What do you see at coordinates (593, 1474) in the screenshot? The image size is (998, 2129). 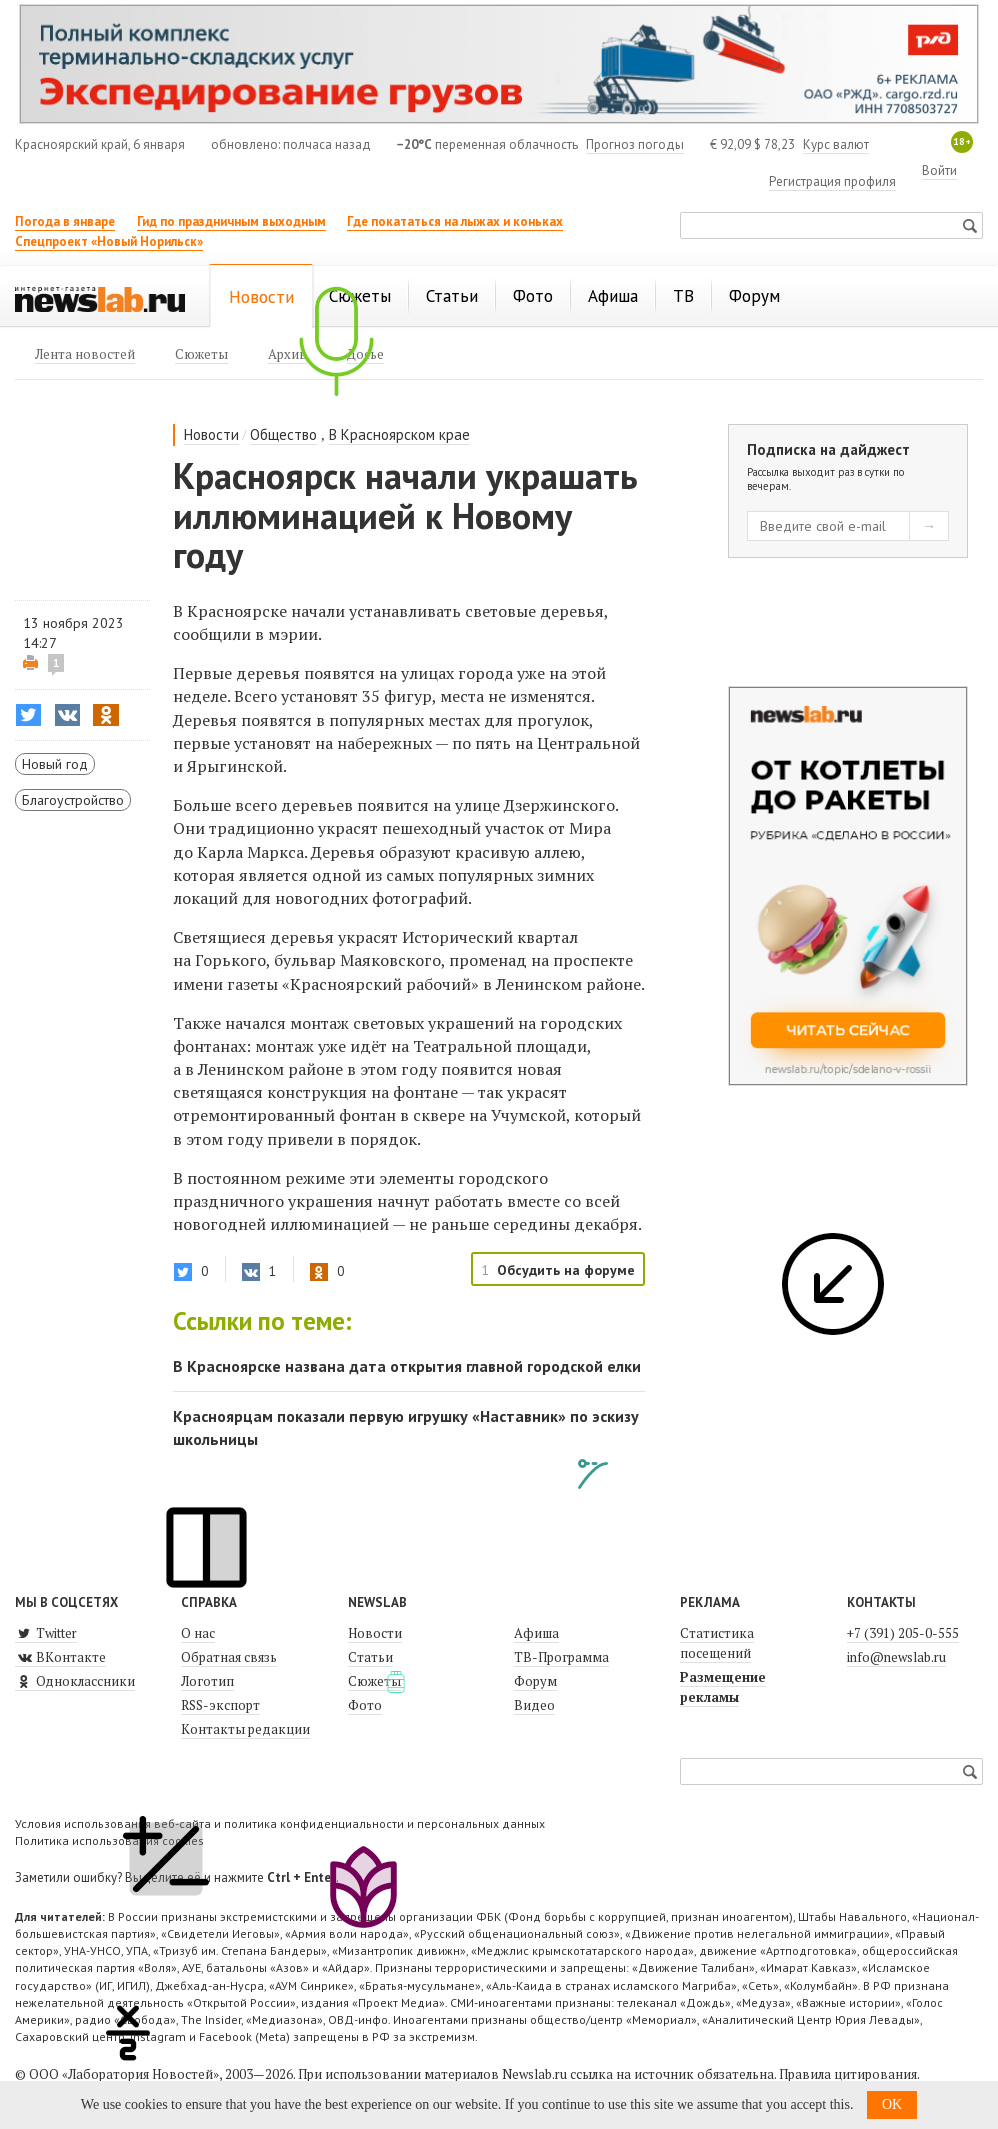 I see `adjust animation easing curve control point` at bounding box center [593, 1474].